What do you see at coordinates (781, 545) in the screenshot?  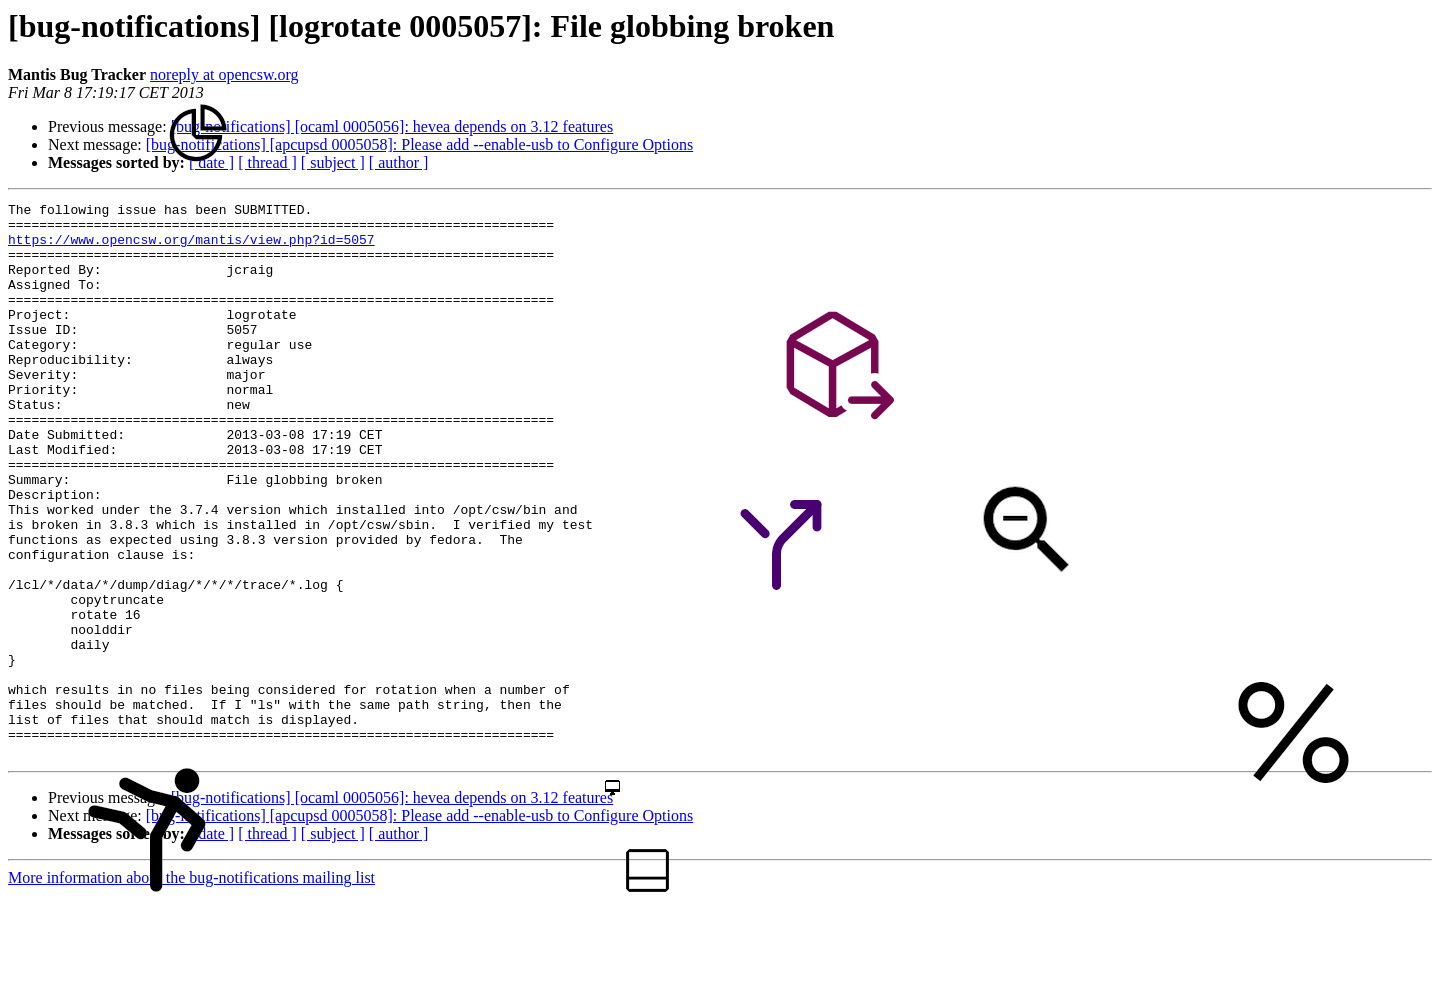 I see `bear right at the fork` at bounding box center [781, 545].